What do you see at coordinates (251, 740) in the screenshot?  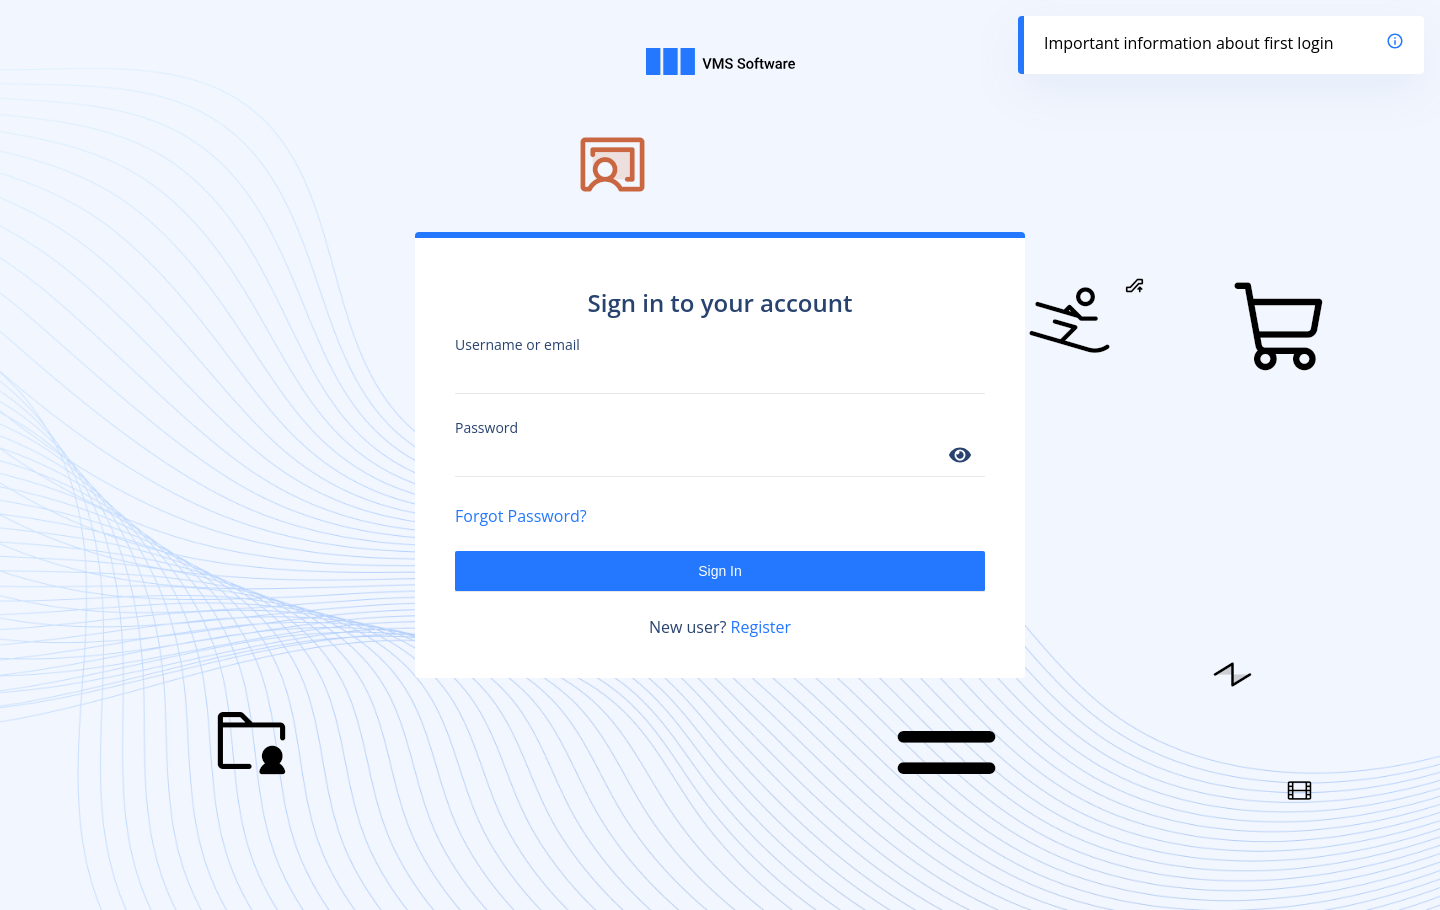 I see `access user-specific files and documents` at bounding box center [251, 740].